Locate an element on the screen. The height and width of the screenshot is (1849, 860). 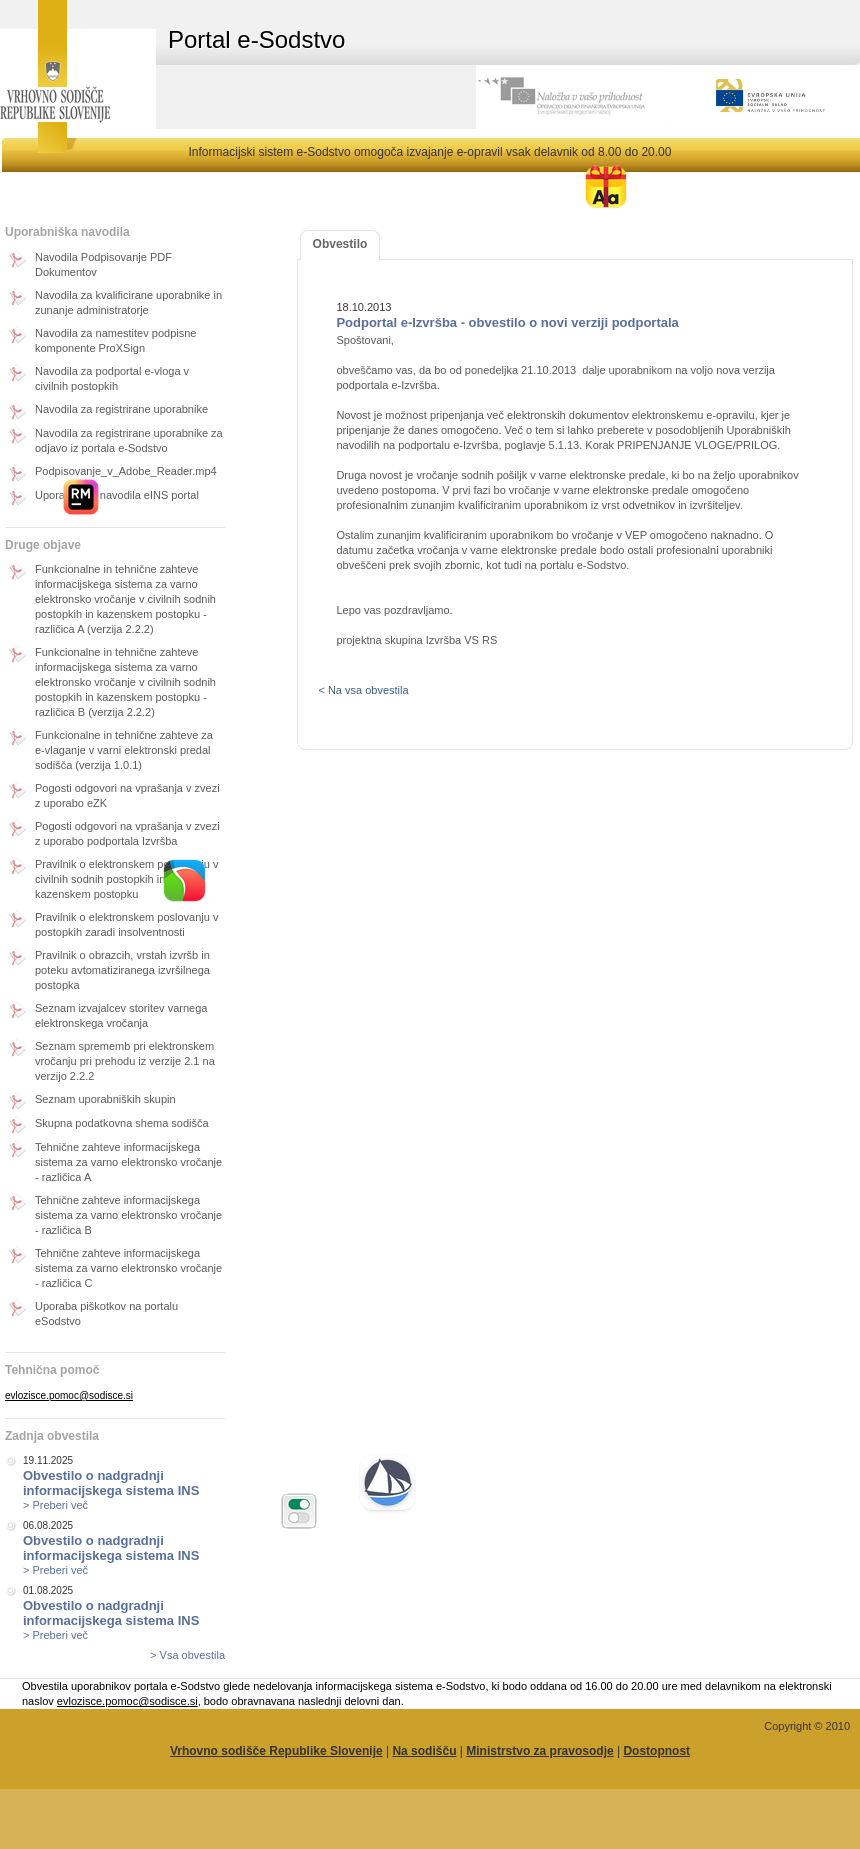
open webfont kit generator app is located at coordinates (606, 187).